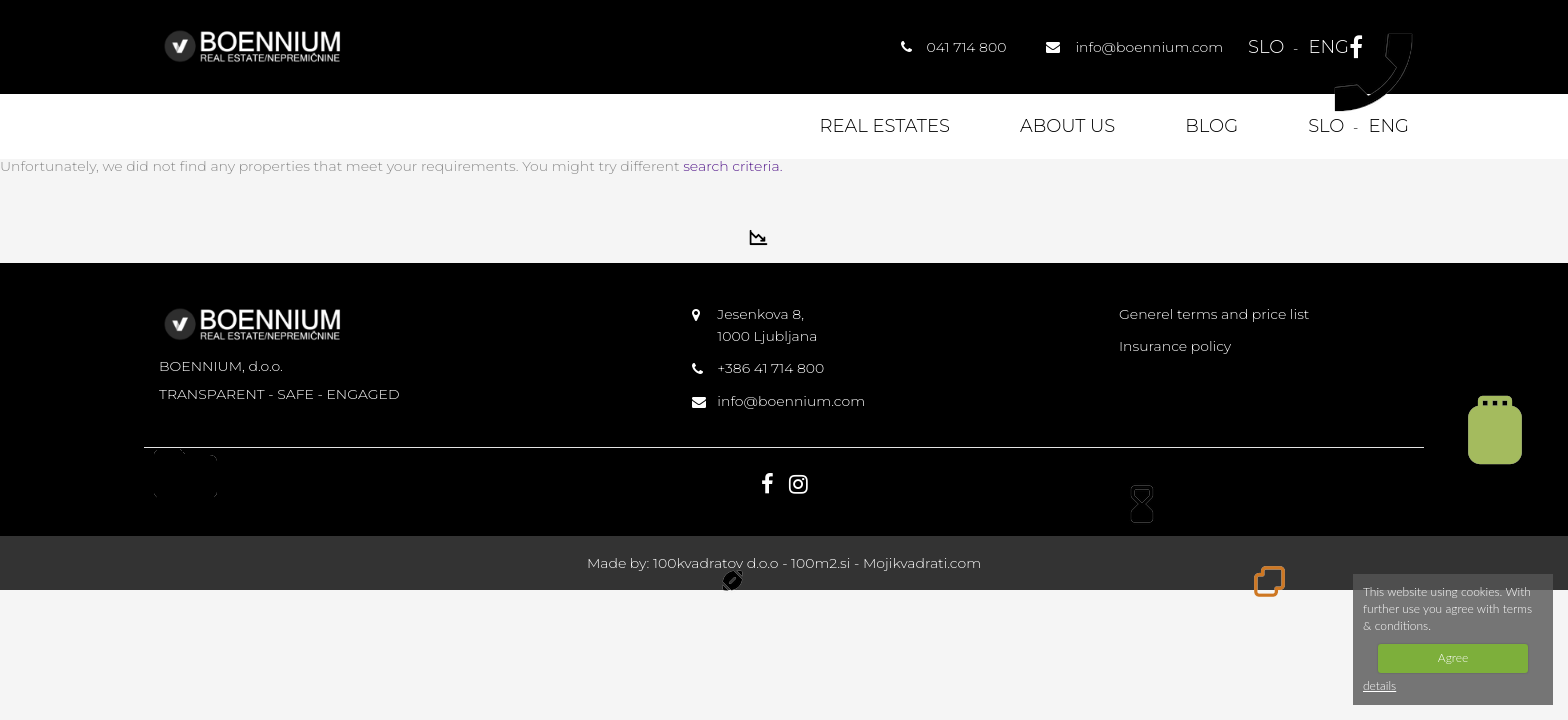 The image size is (1568, 720). Describe the element at coordinates (1142, 504) in the screenshot. I see `indicates time remaining or countdown in progress` at that location.